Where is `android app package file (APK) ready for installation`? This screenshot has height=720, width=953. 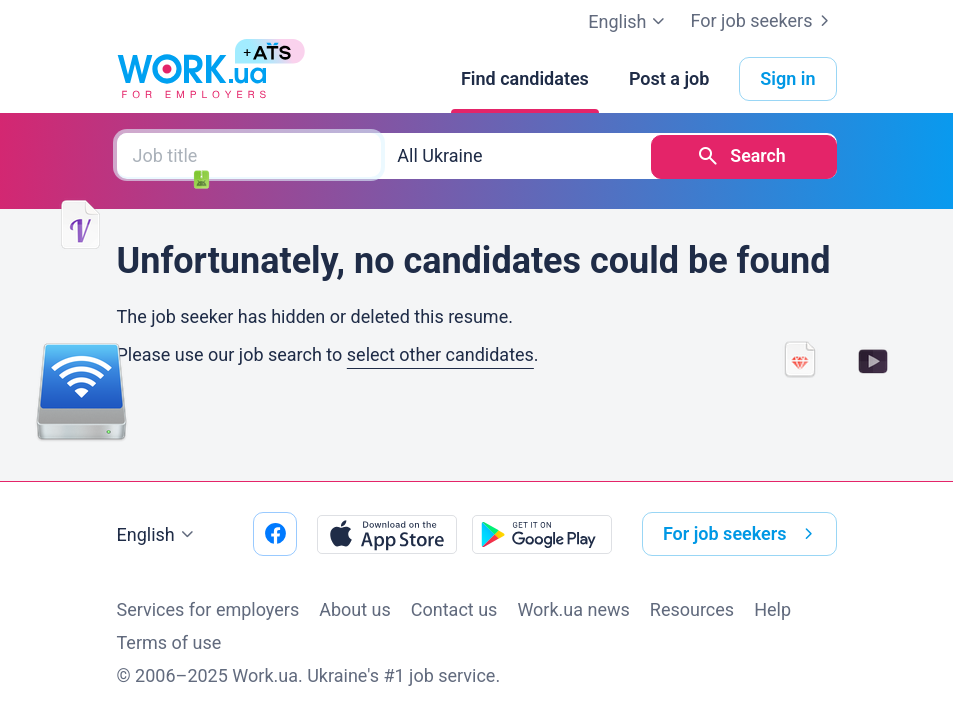 android app package file (APK) ready for installation is located at coordinates (201, 179).